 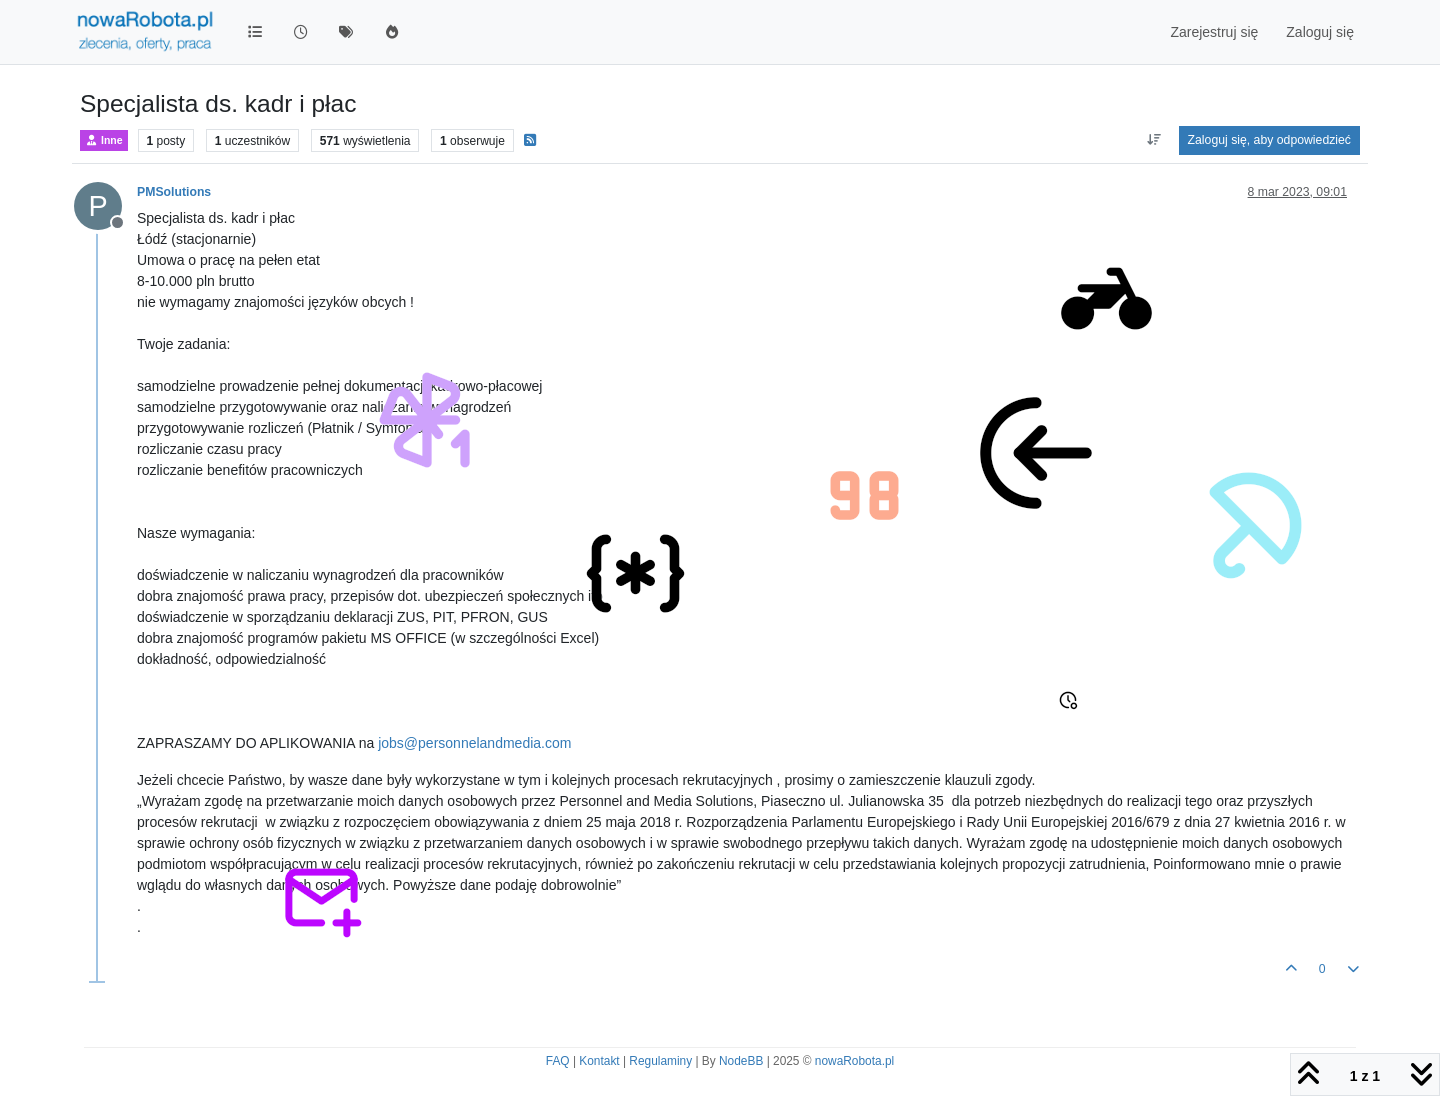 I want to click on indicates item number 98 in a list or sequence, so click(x=864, y=495).